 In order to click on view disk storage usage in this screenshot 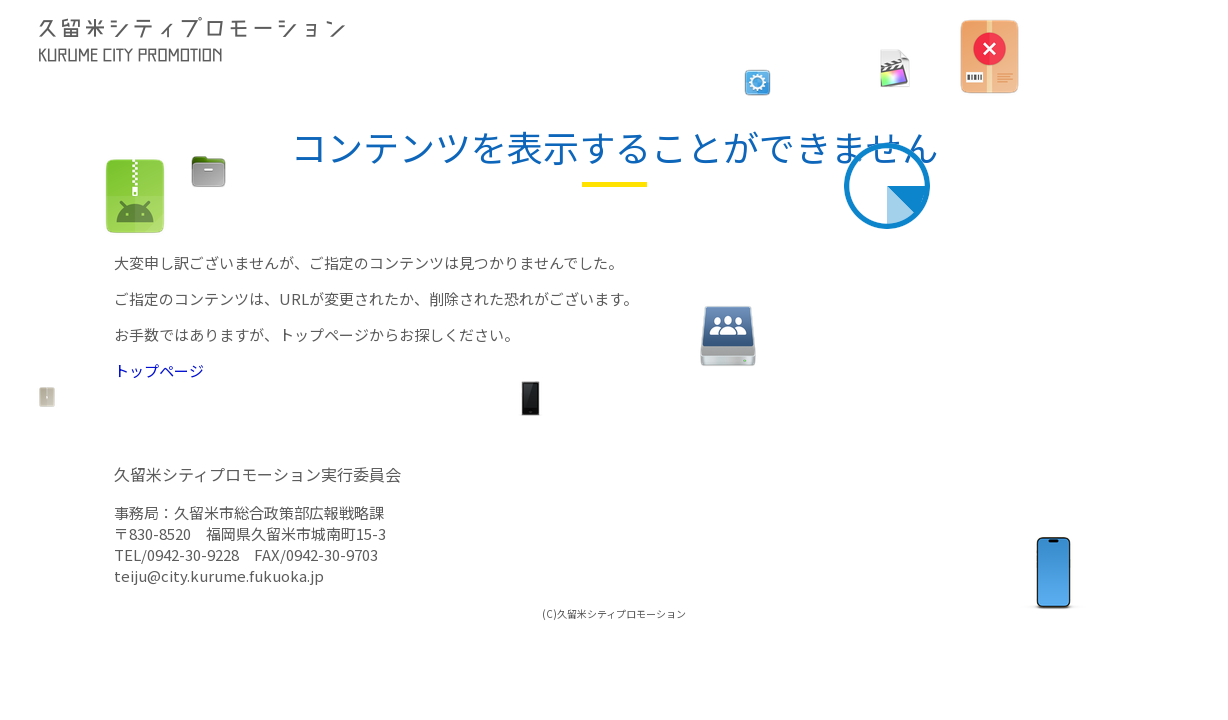, I will do `click(887, 186)`.